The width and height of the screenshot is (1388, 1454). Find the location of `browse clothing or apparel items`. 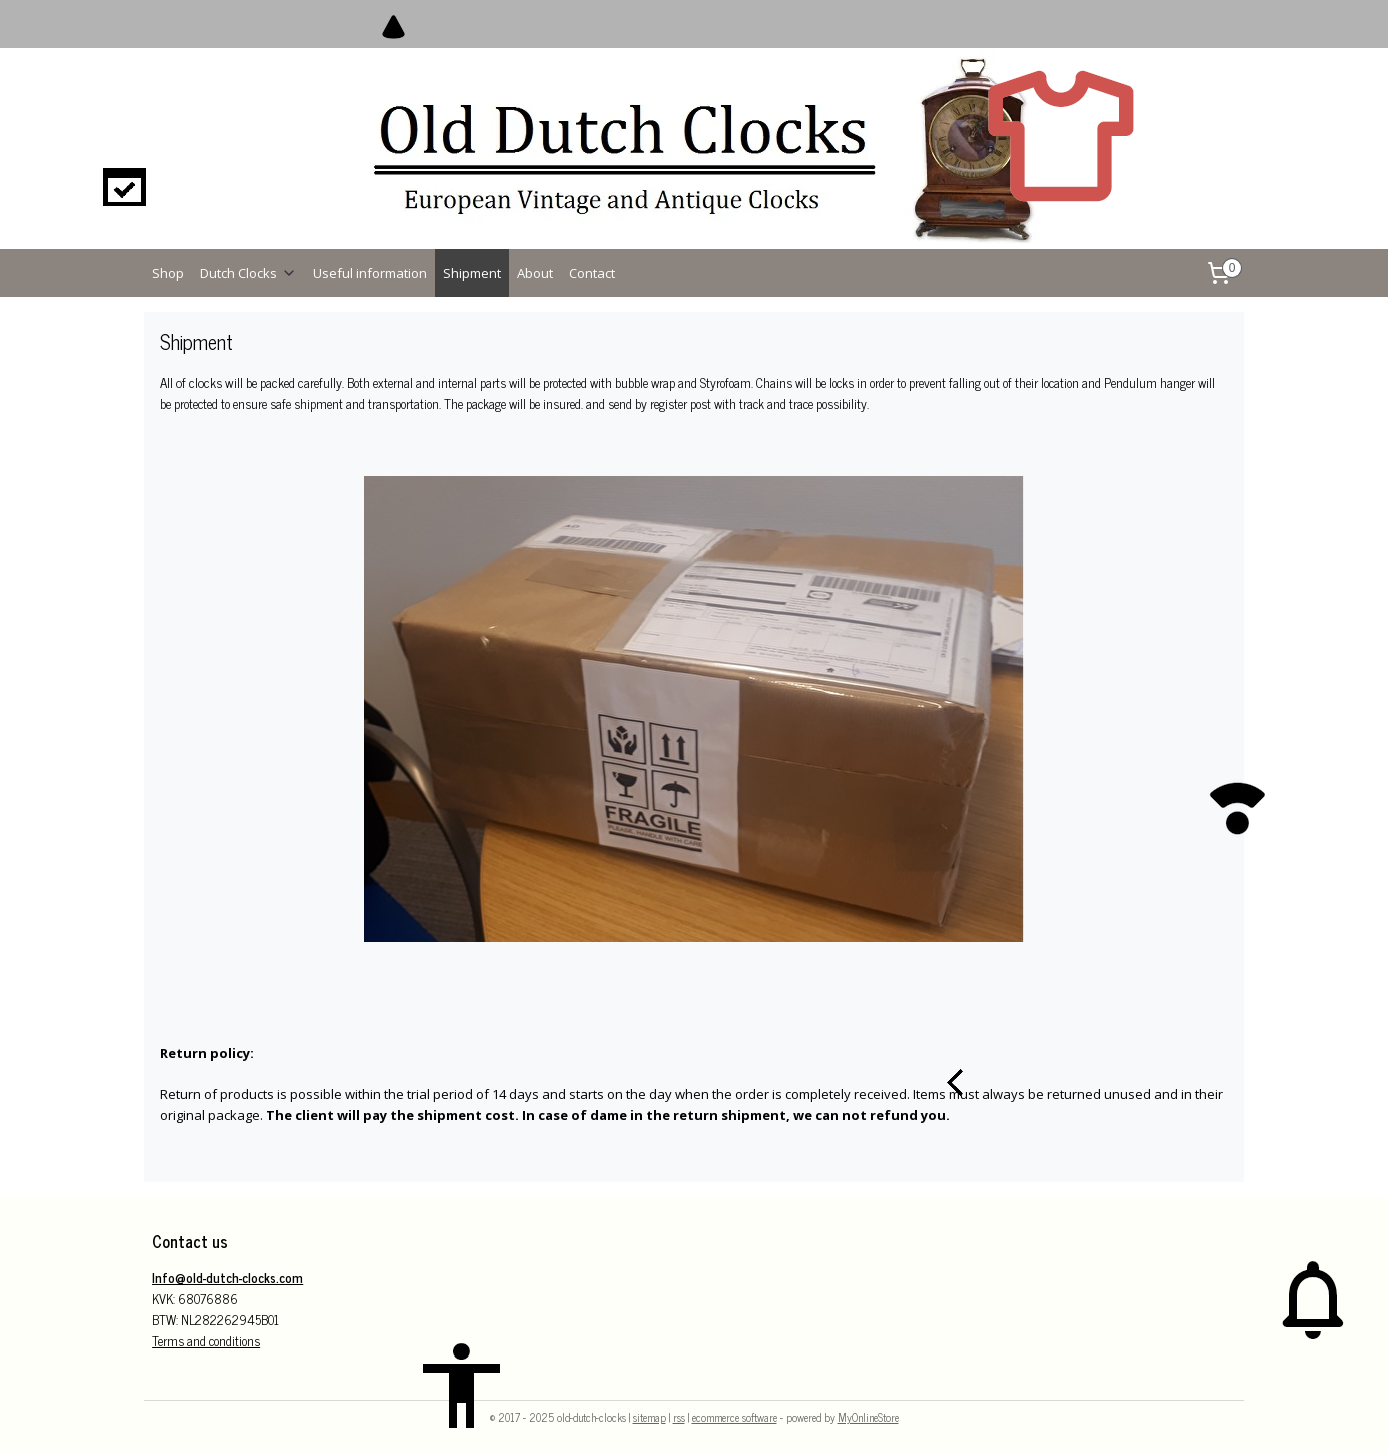

browse clothing or apparel items is located at coordinates (1061, 136).